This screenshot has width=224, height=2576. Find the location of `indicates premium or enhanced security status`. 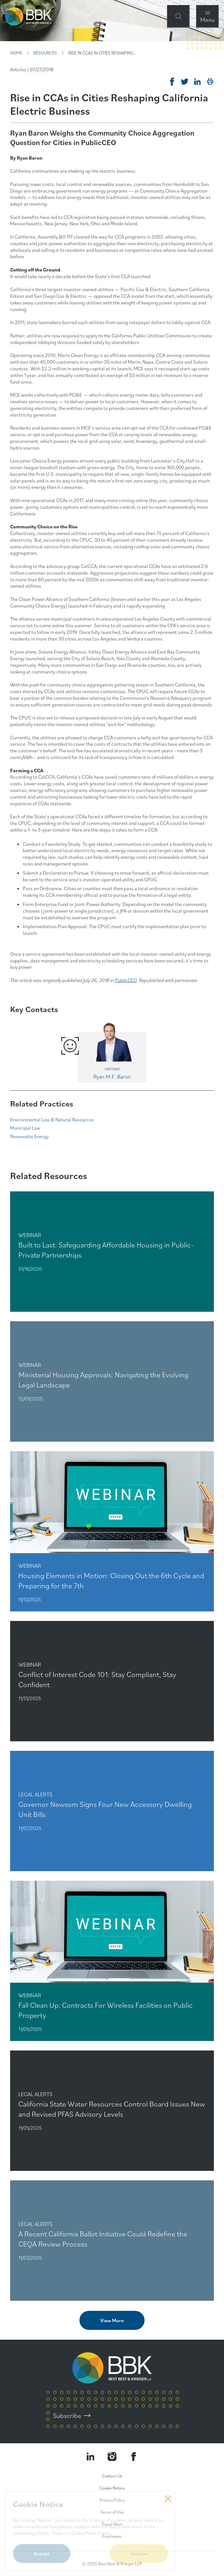

indicates premium or enhanced security status is located at coordinates (89, 1526).